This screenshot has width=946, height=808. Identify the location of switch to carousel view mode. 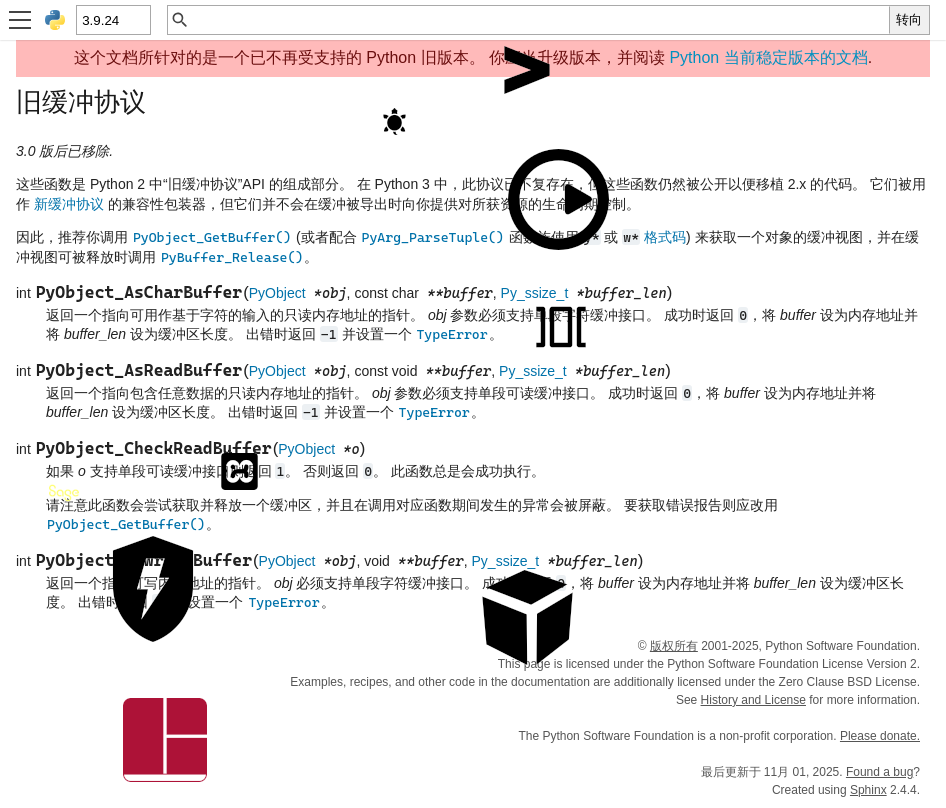
(561, 327).